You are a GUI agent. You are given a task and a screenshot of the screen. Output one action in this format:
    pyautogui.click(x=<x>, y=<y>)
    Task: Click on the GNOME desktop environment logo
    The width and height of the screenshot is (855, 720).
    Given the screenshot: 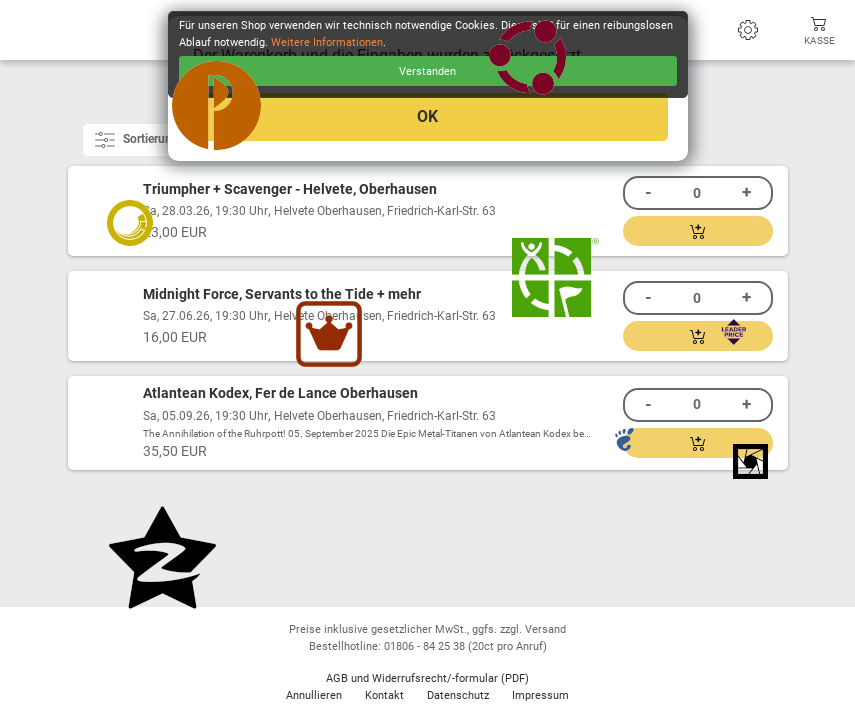 What is the action you would take?
    pyautogui.click(x=624, y=439)
    